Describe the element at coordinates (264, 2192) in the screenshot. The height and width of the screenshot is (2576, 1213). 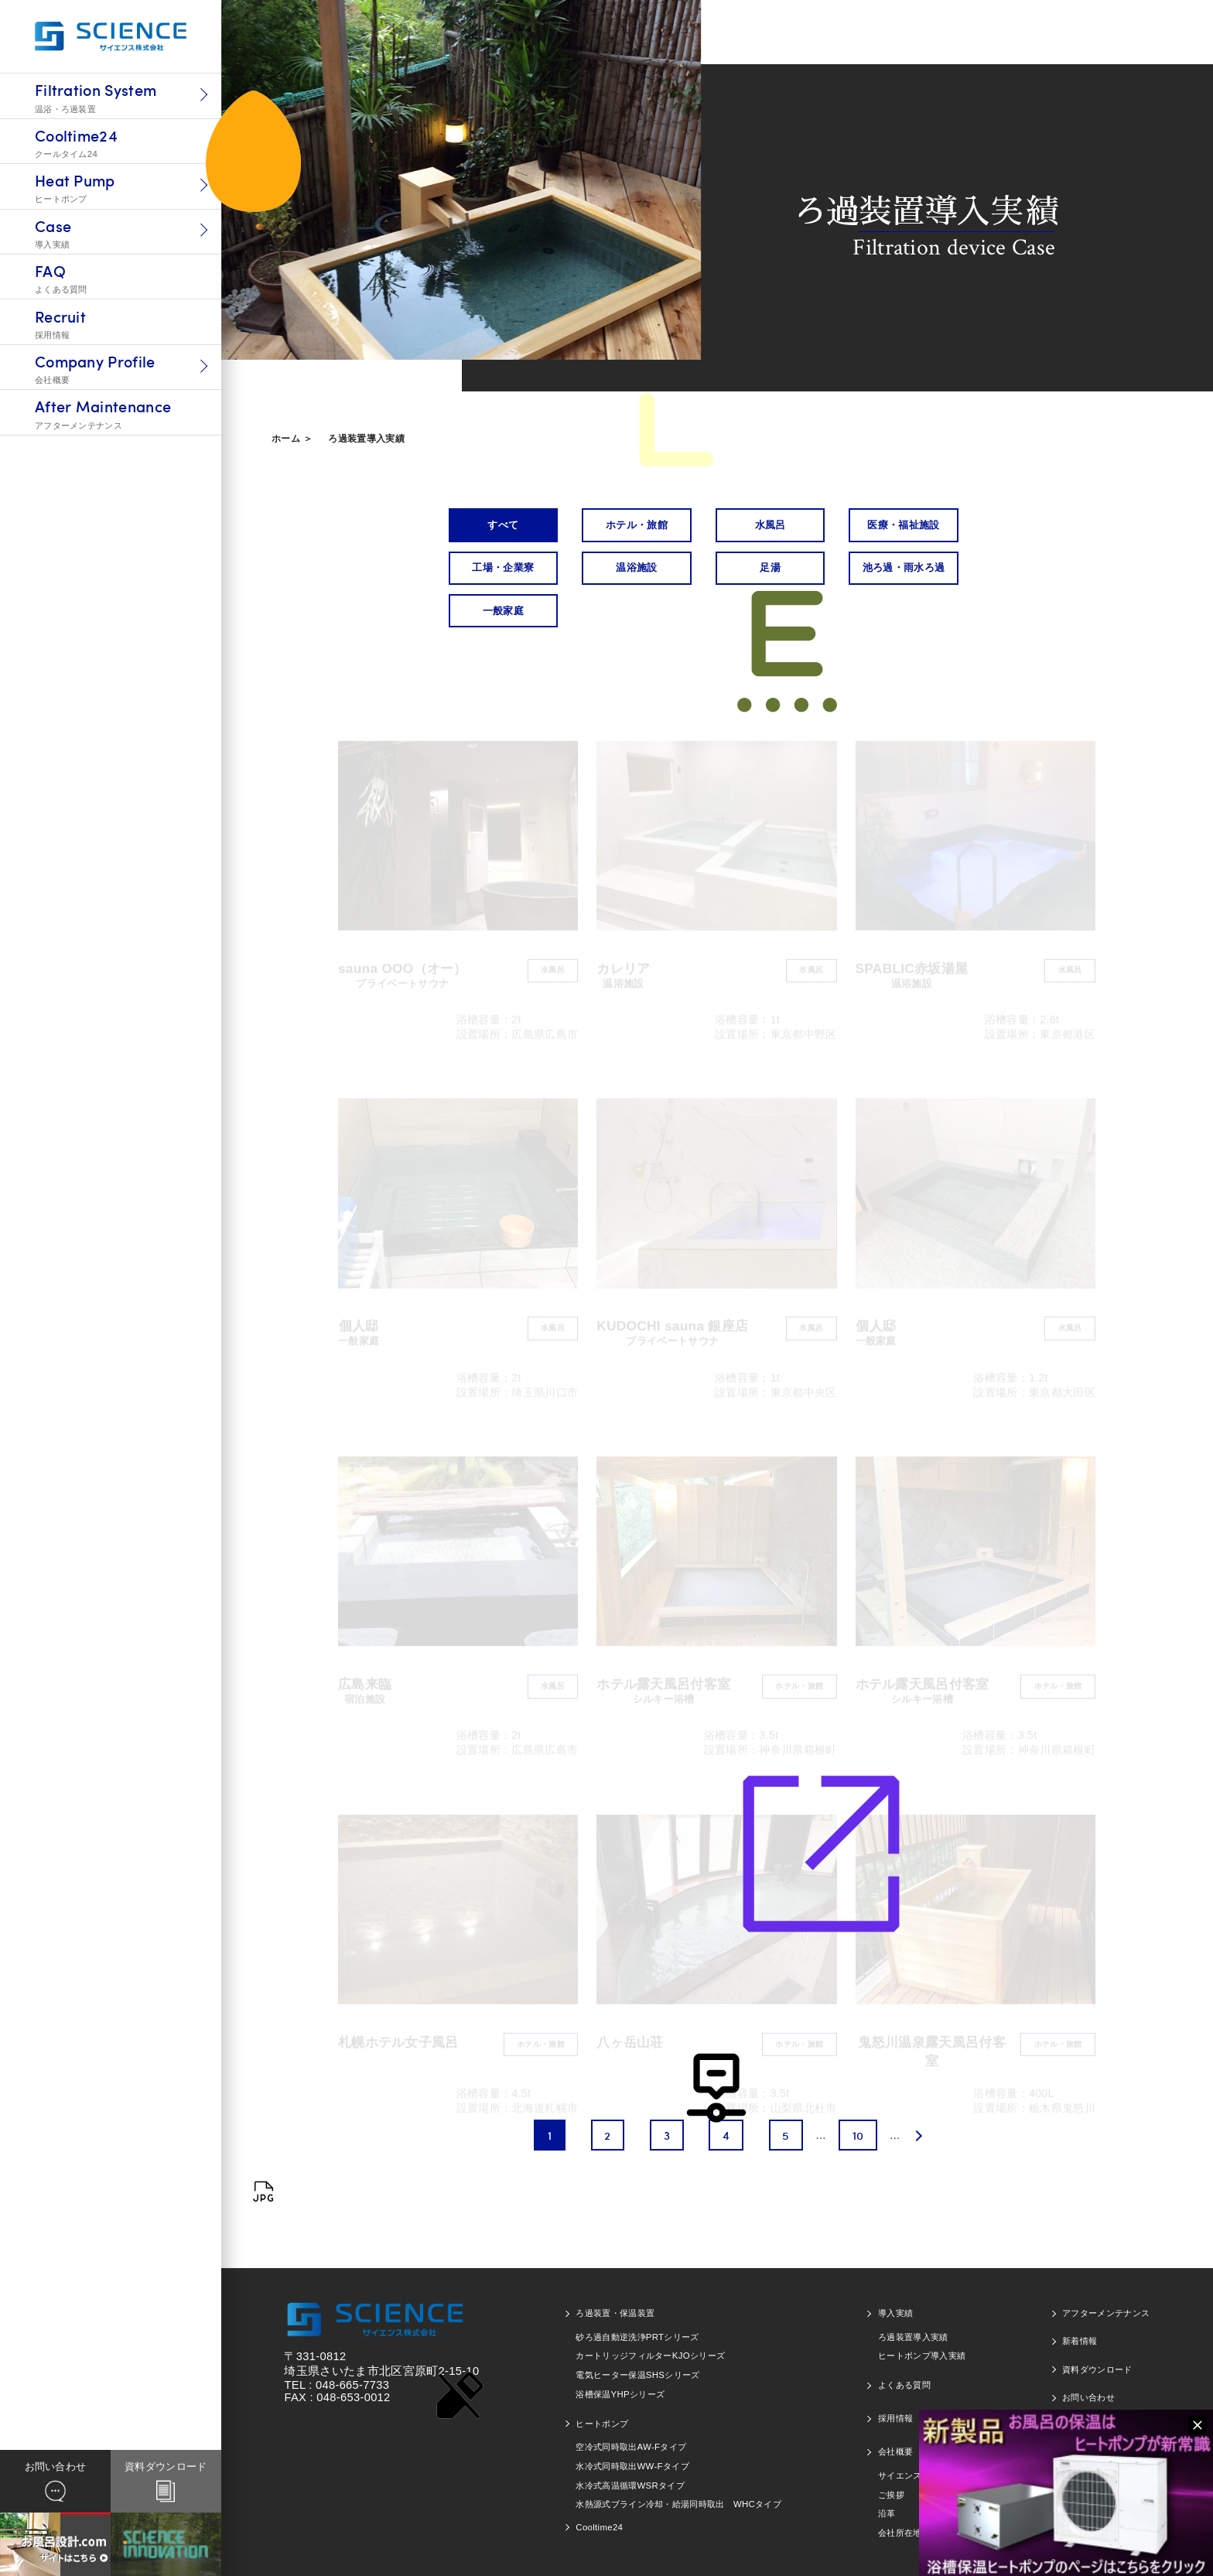
I see `view or open a JPG image file` at that location.